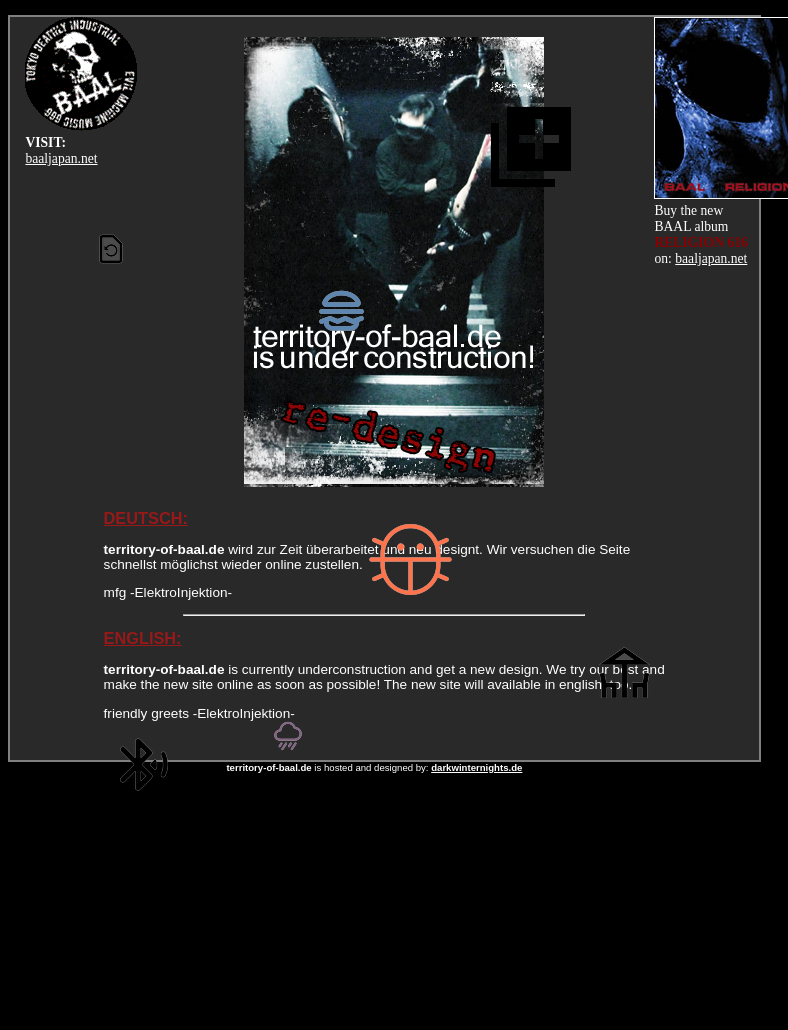 The width and height of the screenshot is (788, 1030). What do you see at coordinates (111, 249) in the screenshot?
I see `restore a previous version of a document` at bounding box center [111, 249].